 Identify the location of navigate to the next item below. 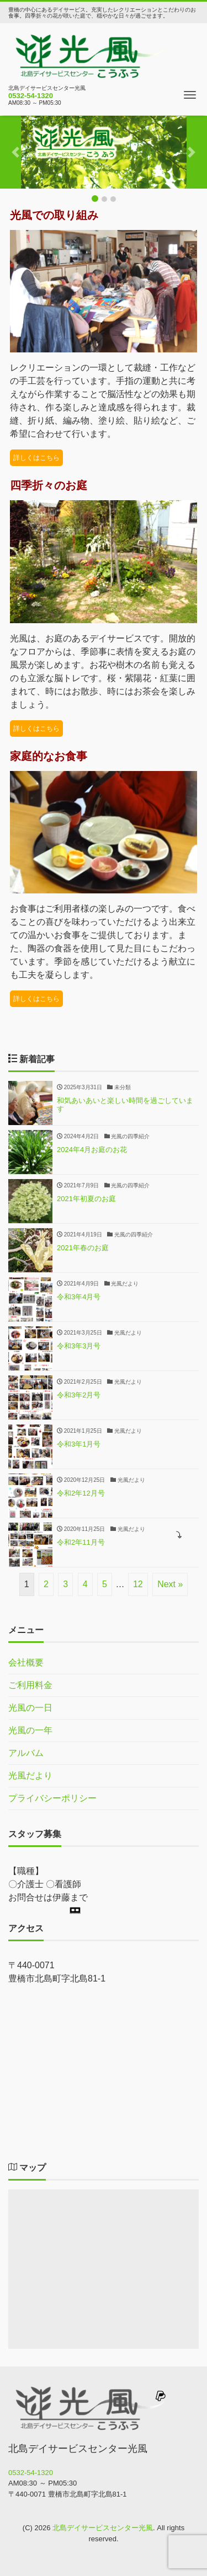
(179, 1535).